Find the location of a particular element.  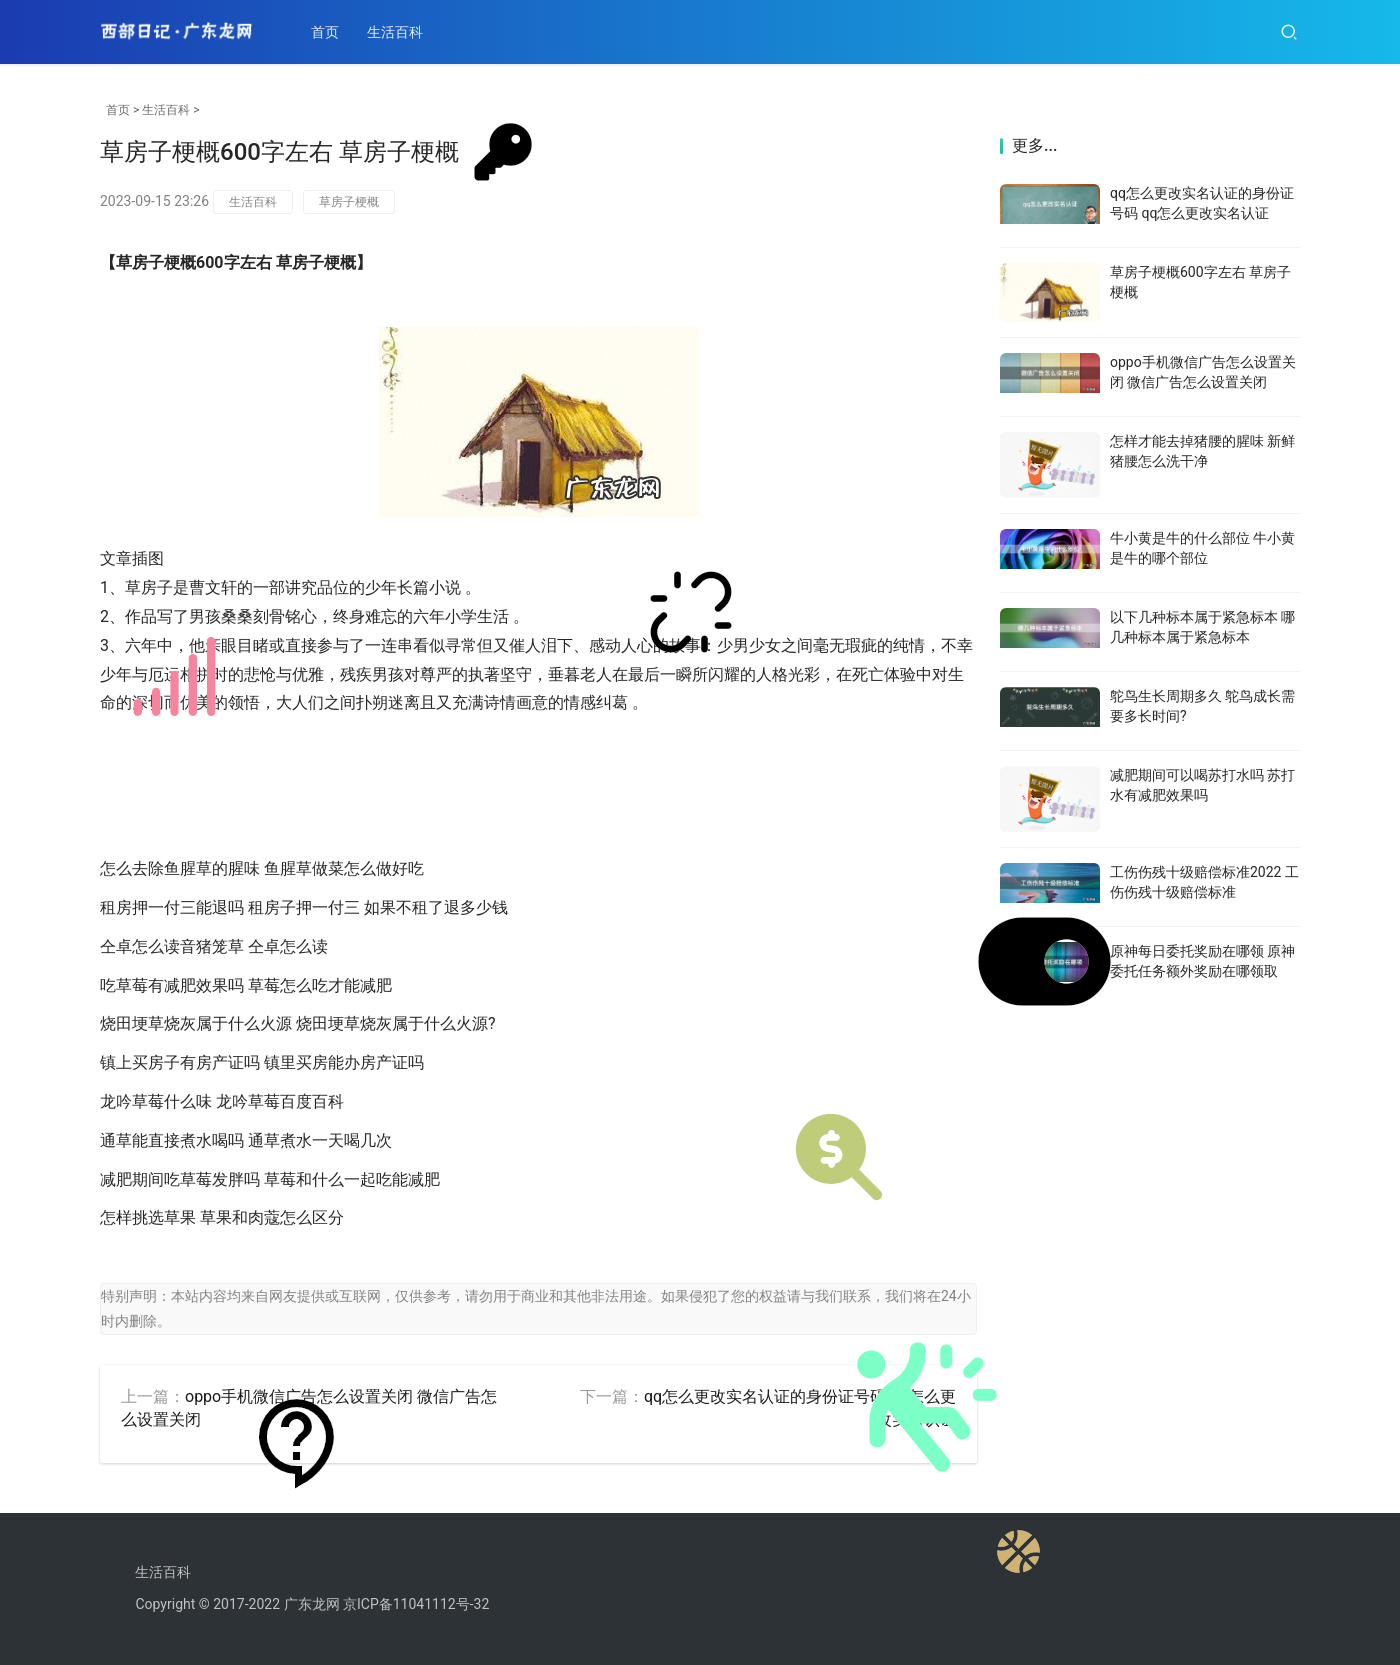

toggle switch in the on/enabled position is located at coordinates (1044, 961).